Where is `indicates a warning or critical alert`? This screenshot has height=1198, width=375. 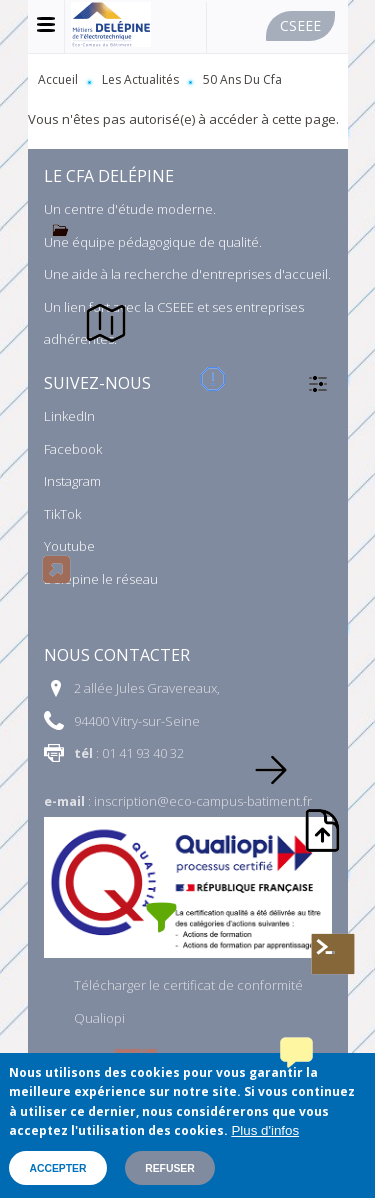 indicates a warning or critical alert is located at coordinates (213, 379).